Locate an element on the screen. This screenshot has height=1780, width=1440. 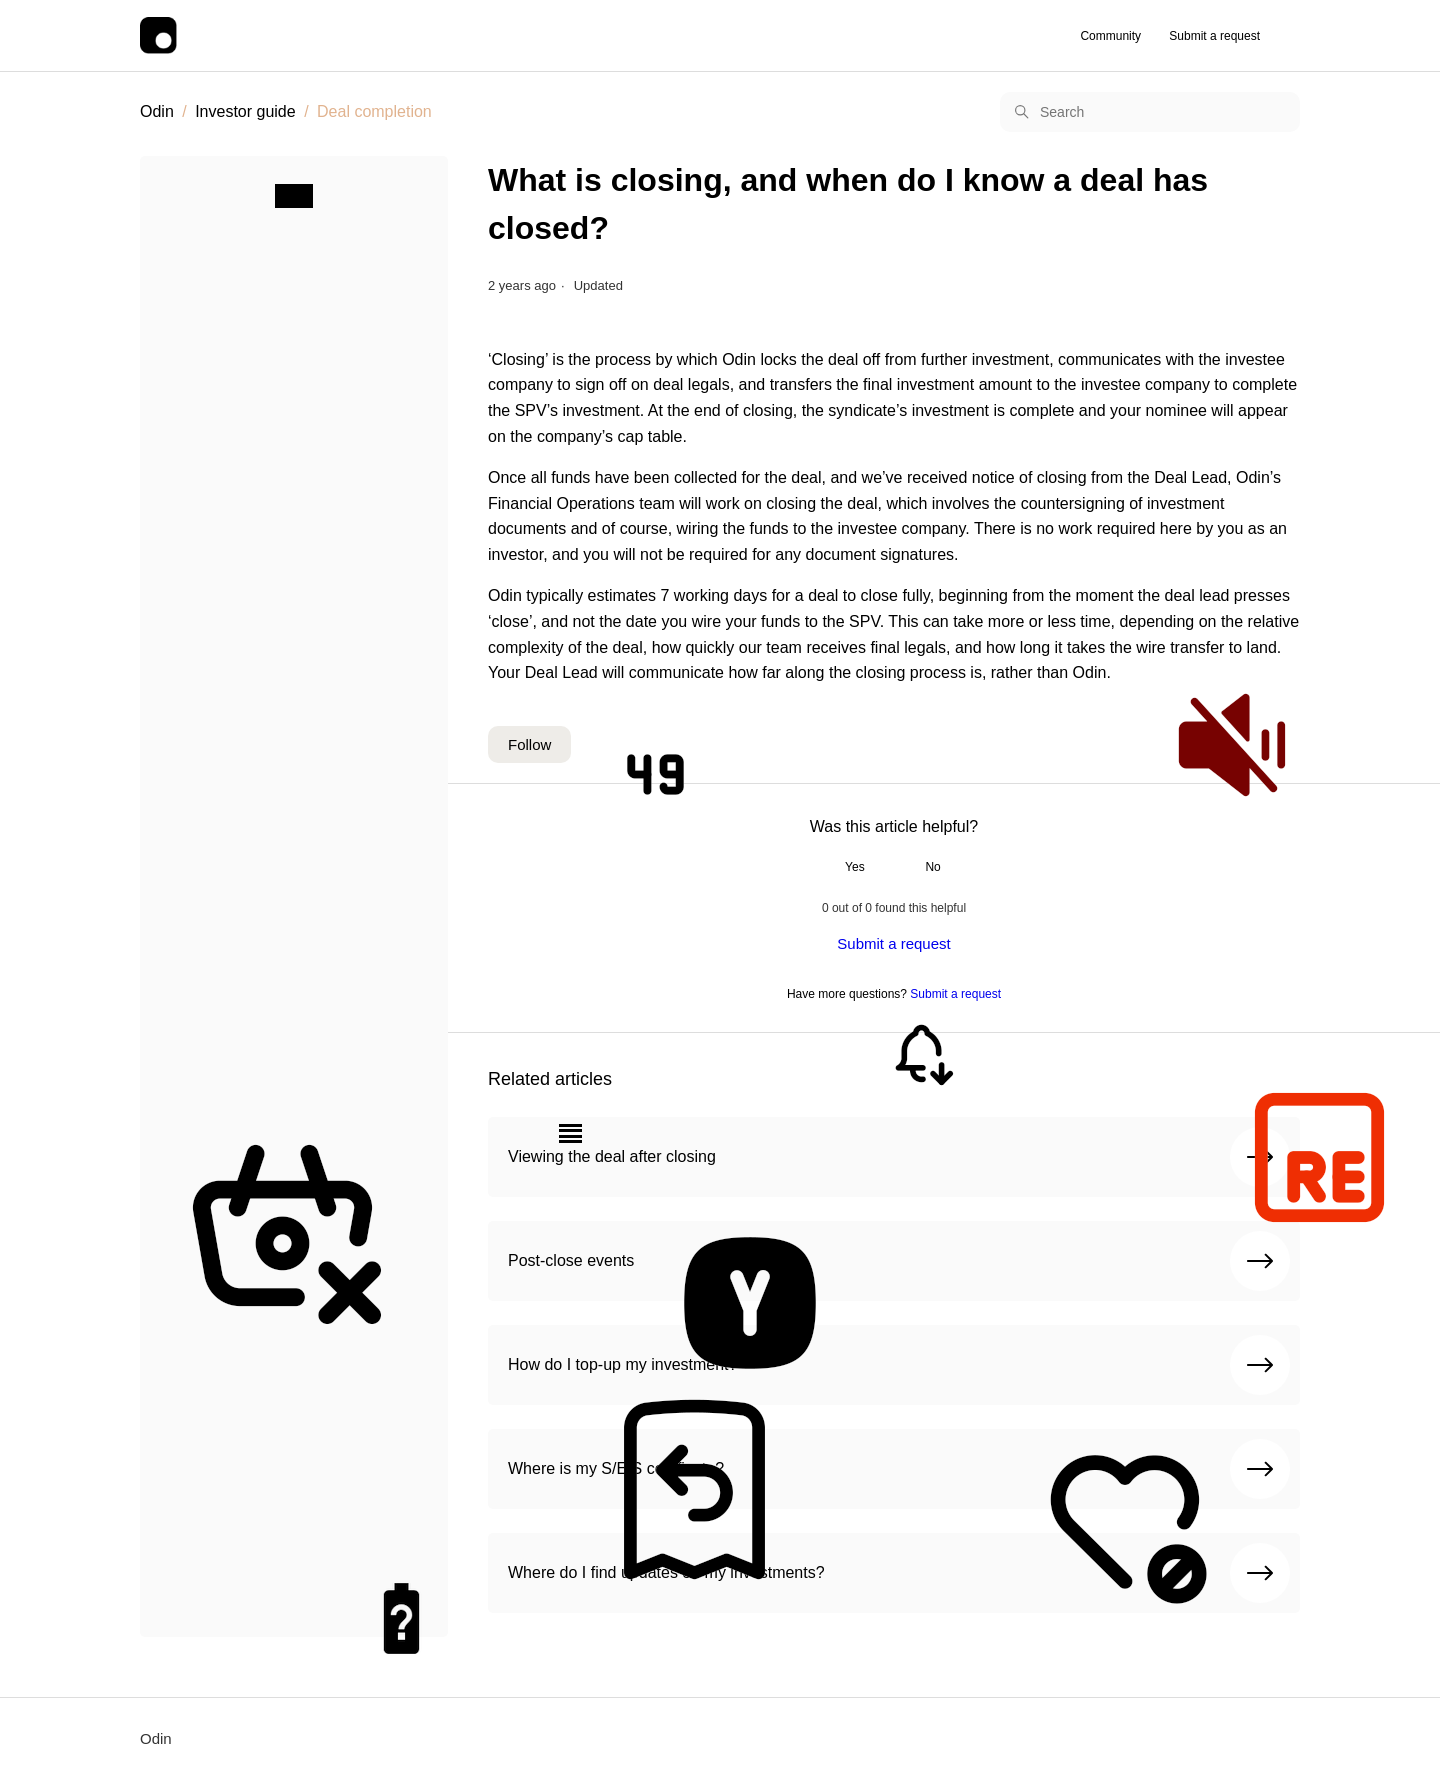
ReasonML programming language logo is located at coordinates (1319, 1157).